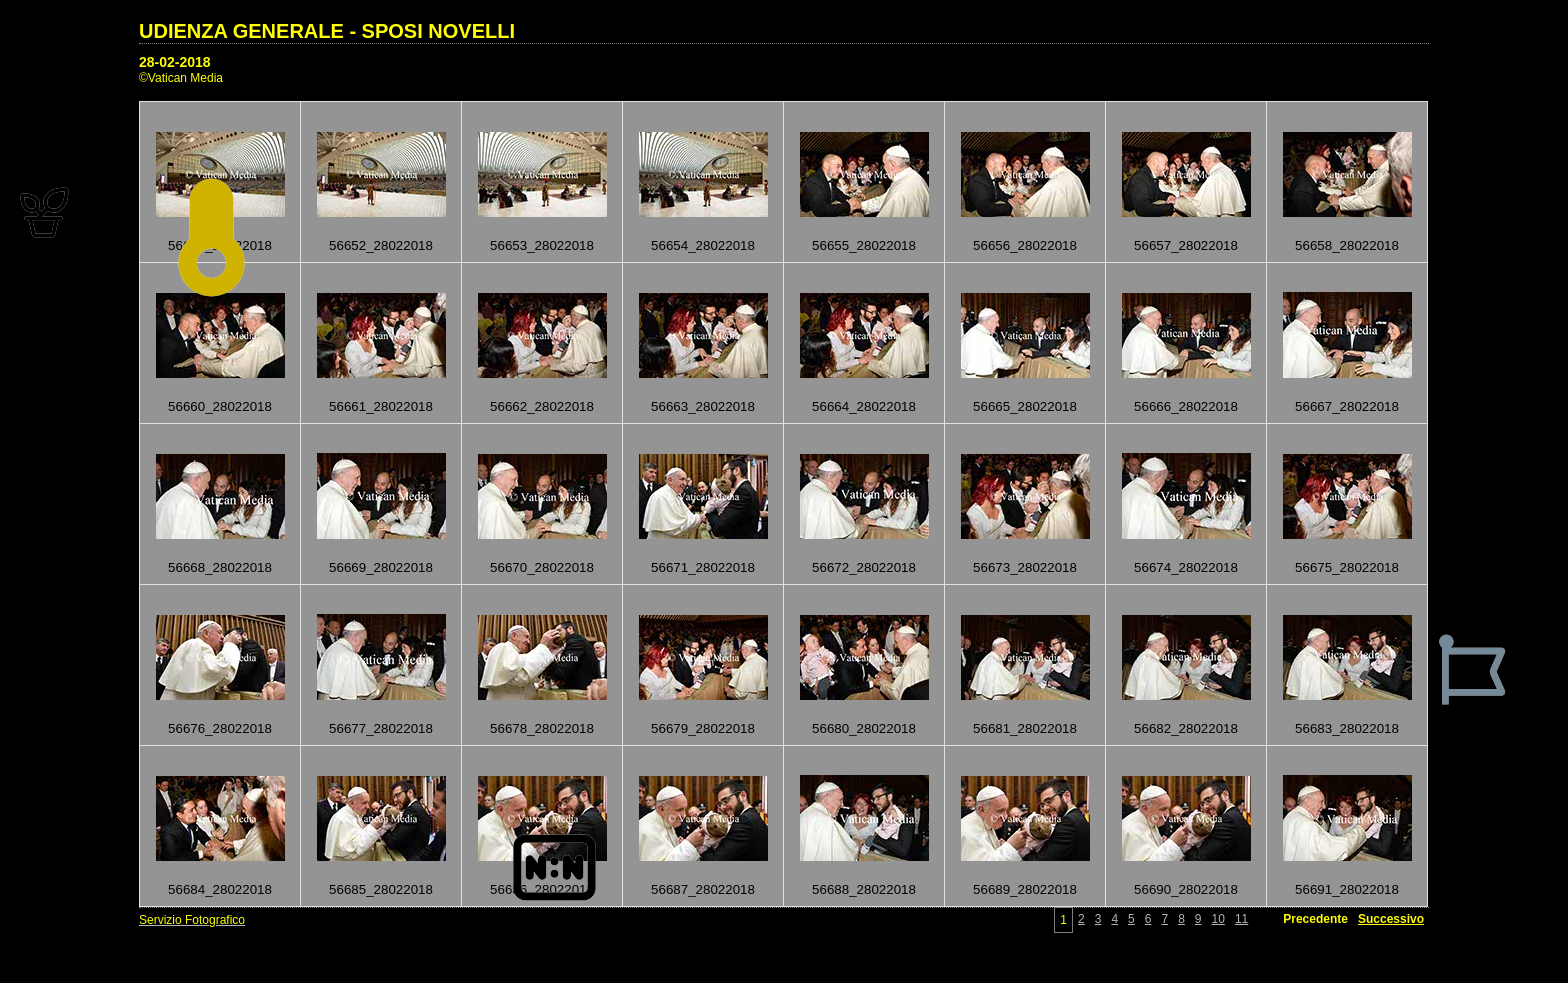  I want to click on indicates a many-to-many database relationship, so click(554, 867).